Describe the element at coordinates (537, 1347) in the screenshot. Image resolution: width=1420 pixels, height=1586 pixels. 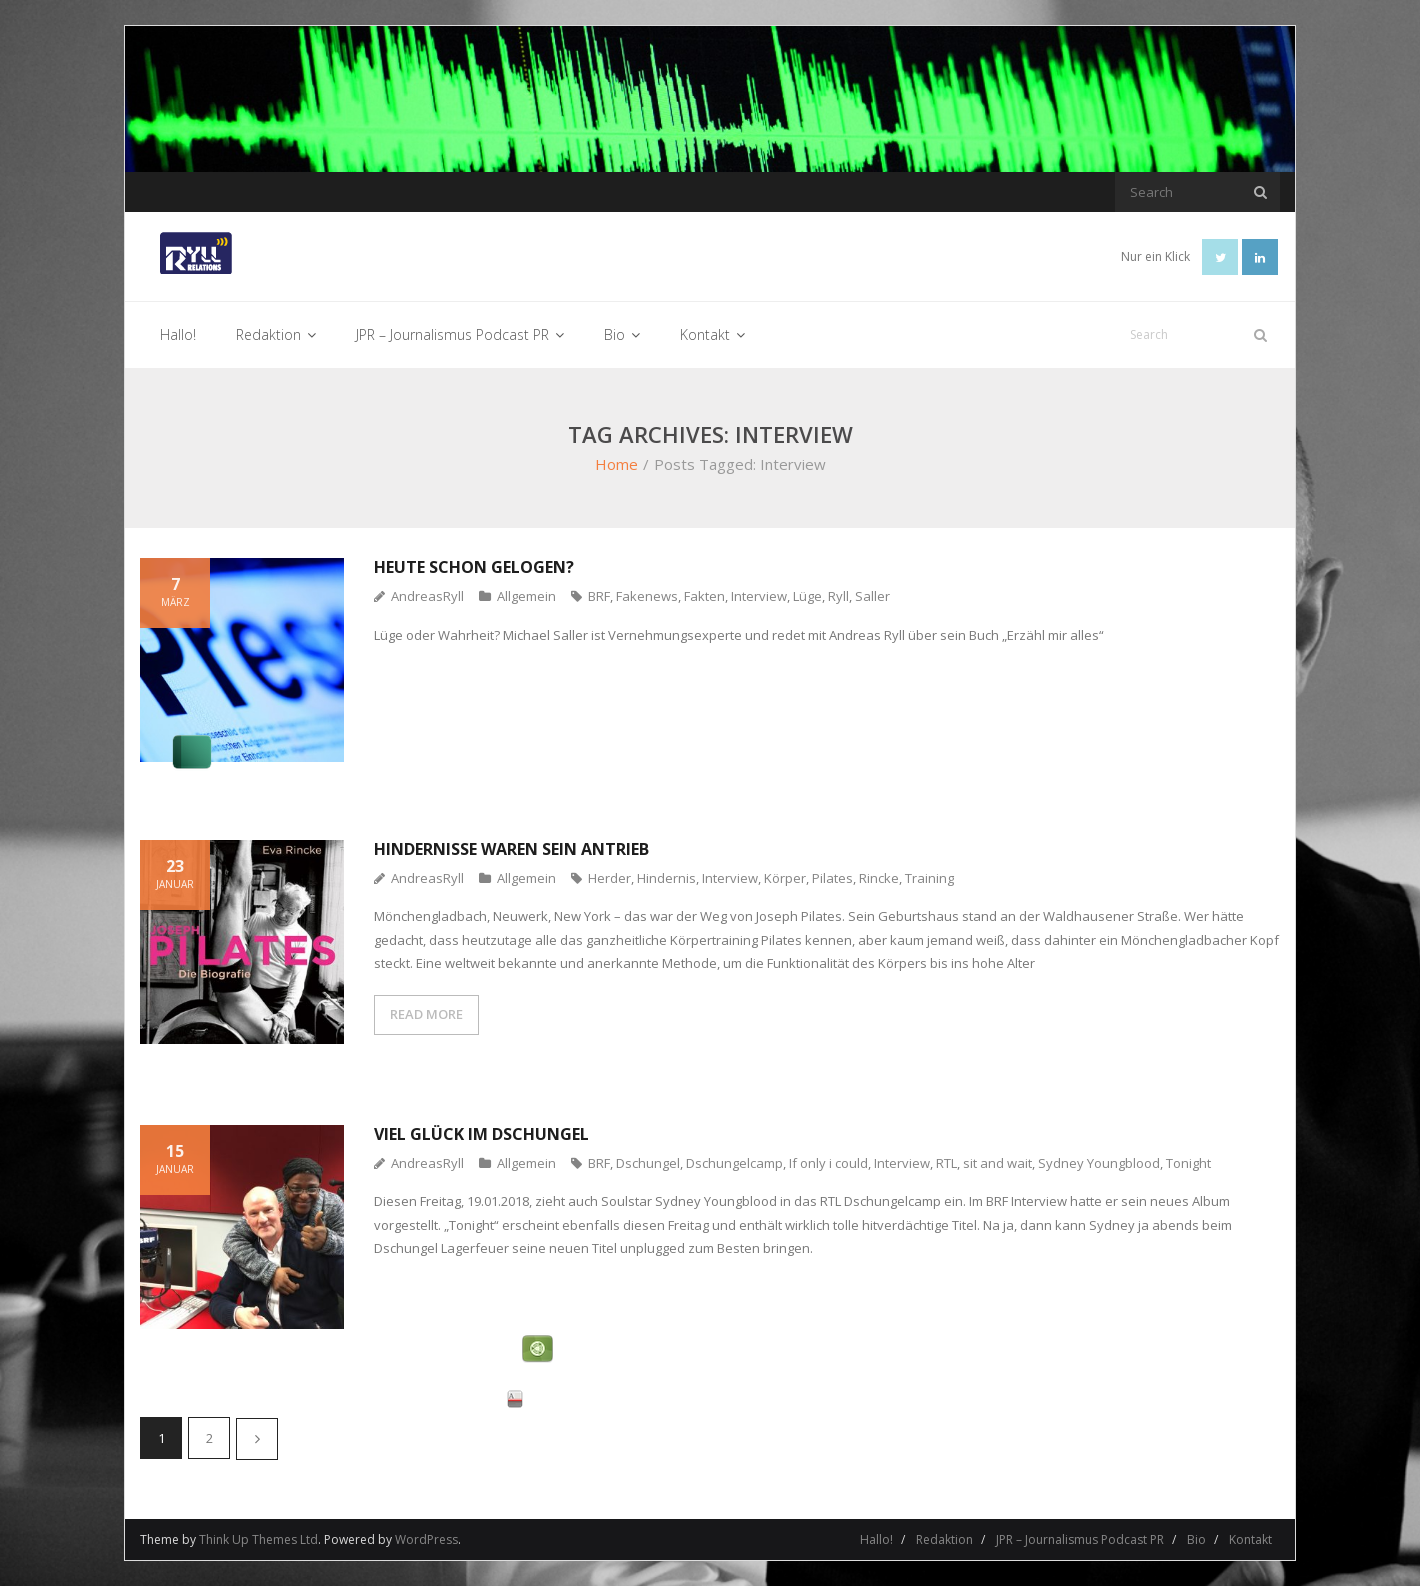
I see `navigate to desktop folder` at that location.